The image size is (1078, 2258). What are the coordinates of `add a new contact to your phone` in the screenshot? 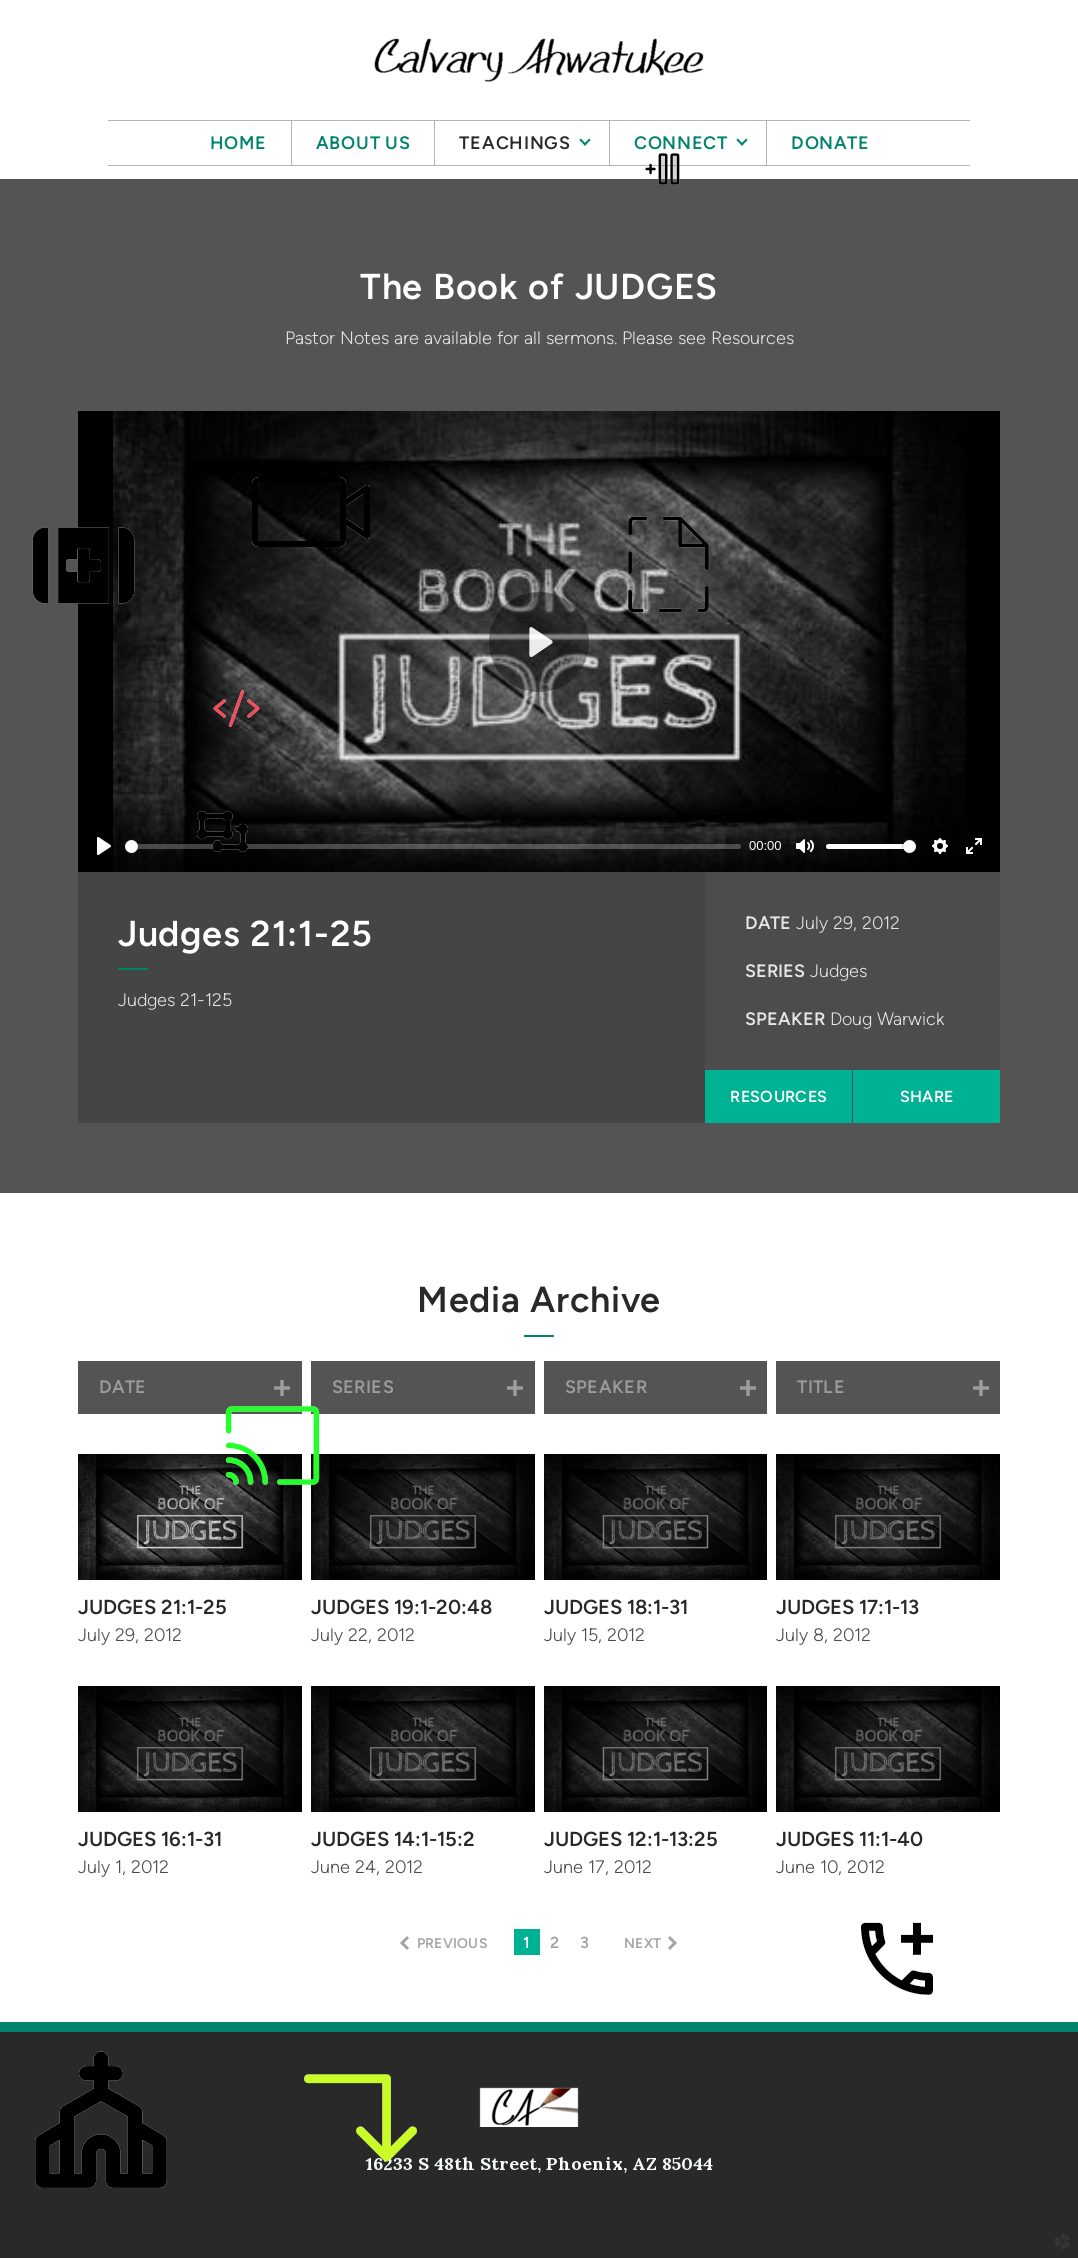 It's located at (897, 1959).